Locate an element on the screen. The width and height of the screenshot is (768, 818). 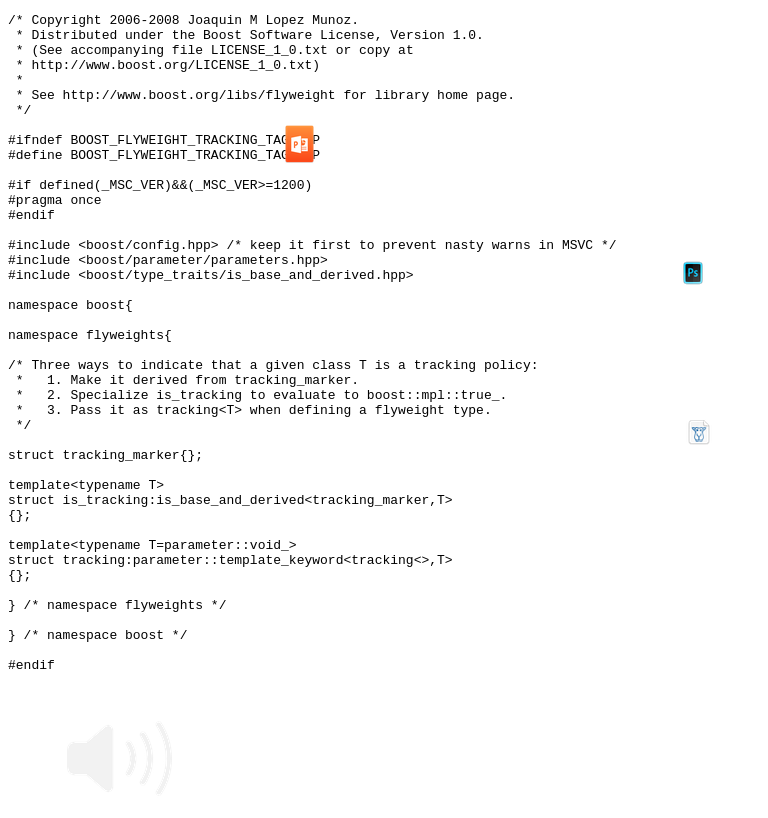
adobe photoshop file type indicator is located at coordinates (693, 273).